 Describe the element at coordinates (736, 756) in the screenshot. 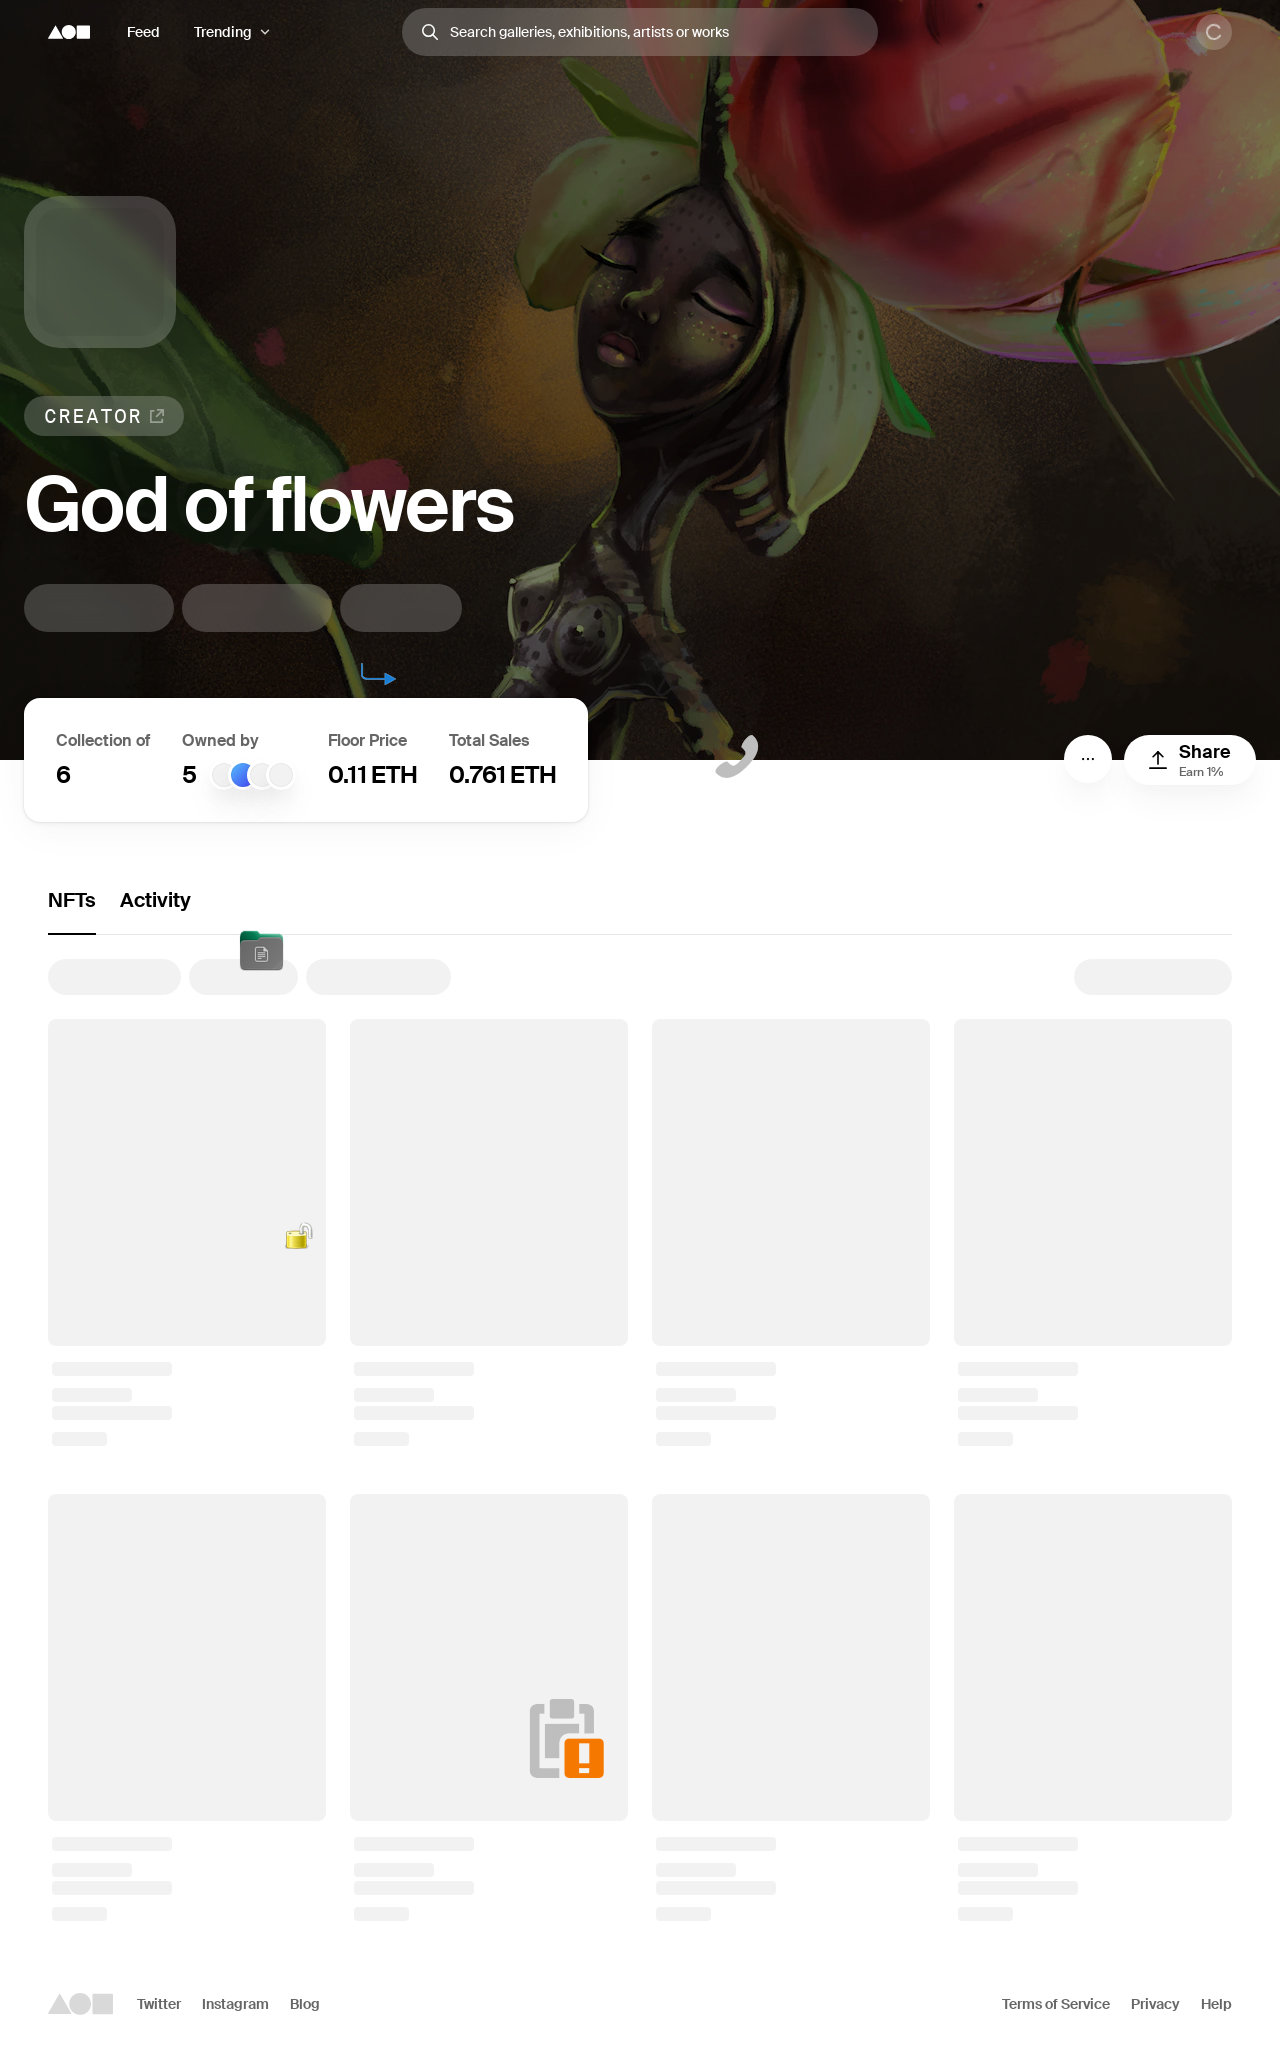

I see `start a phone call` at that location.